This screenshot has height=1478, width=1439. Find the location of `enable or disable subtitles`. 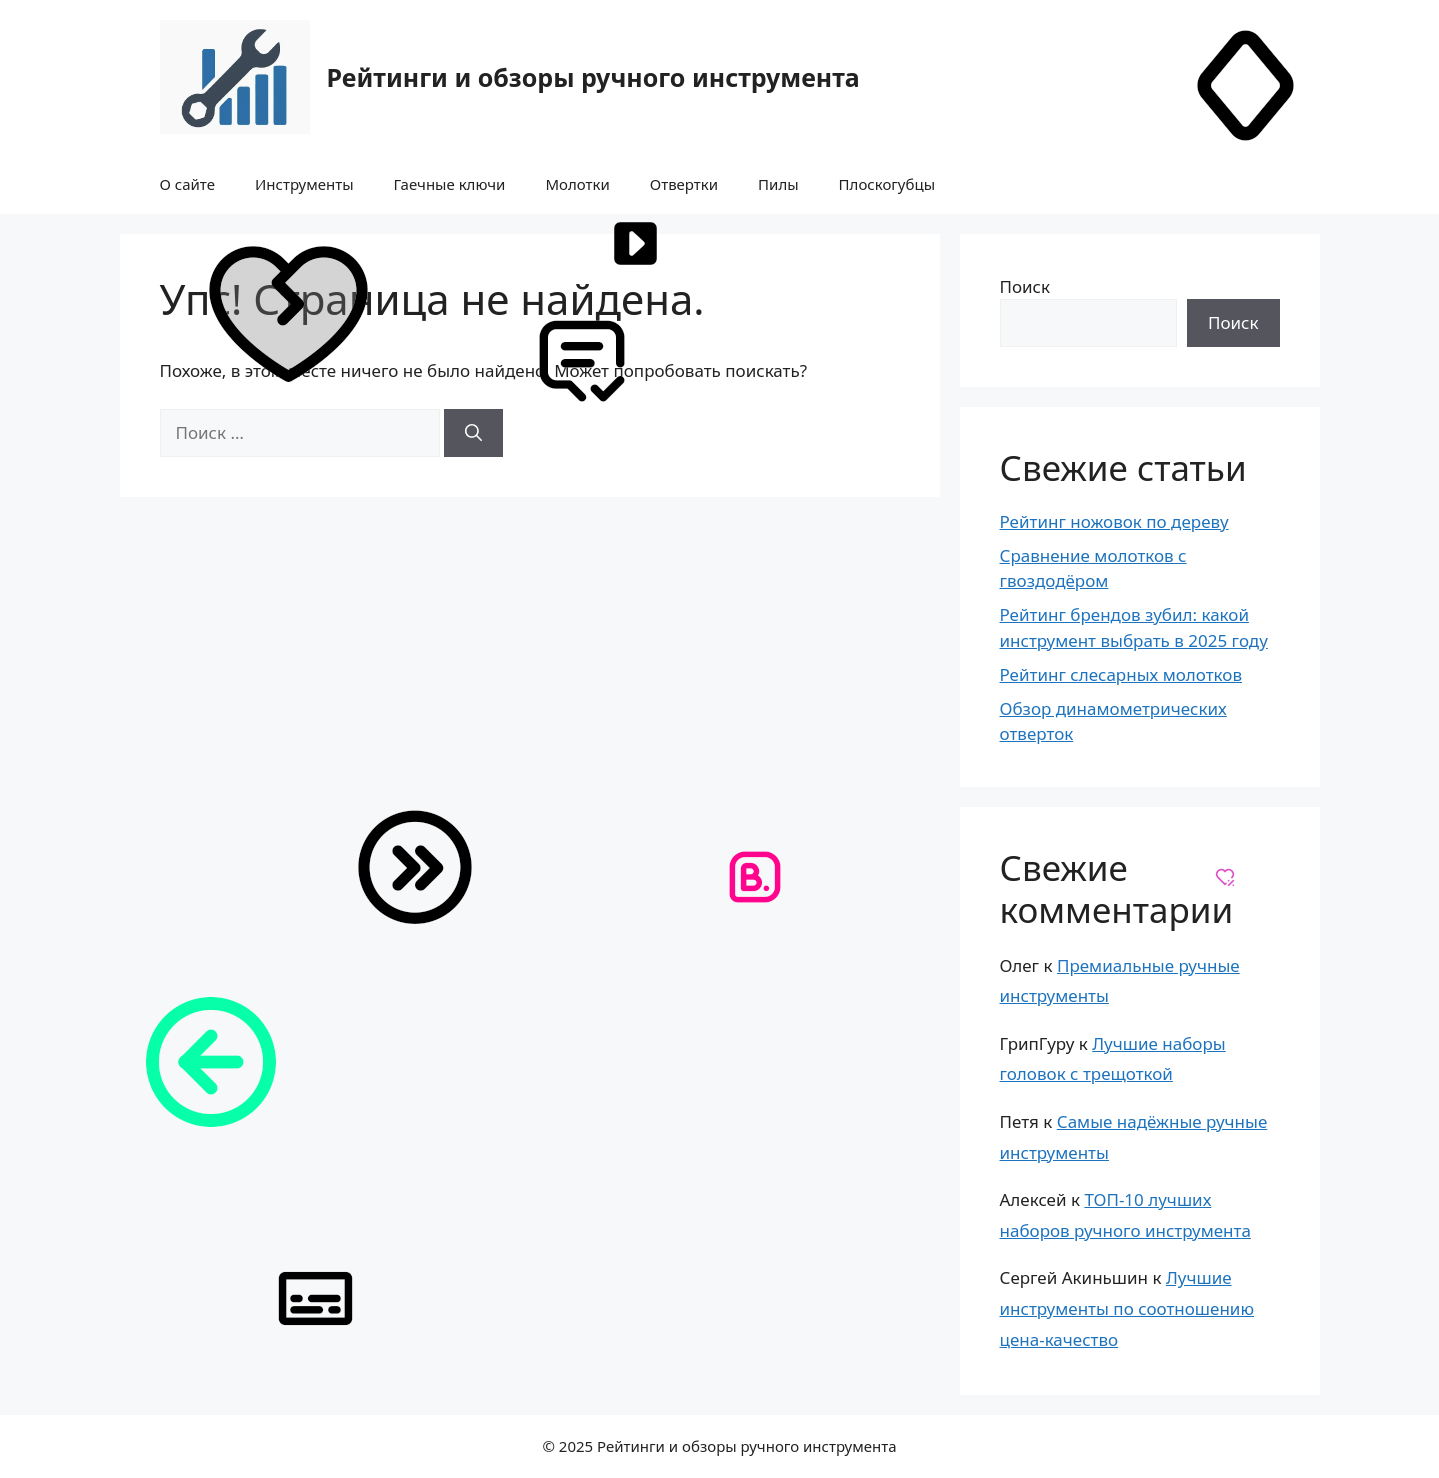

enable or disable subtitles is located at coordinates (315, 1298).